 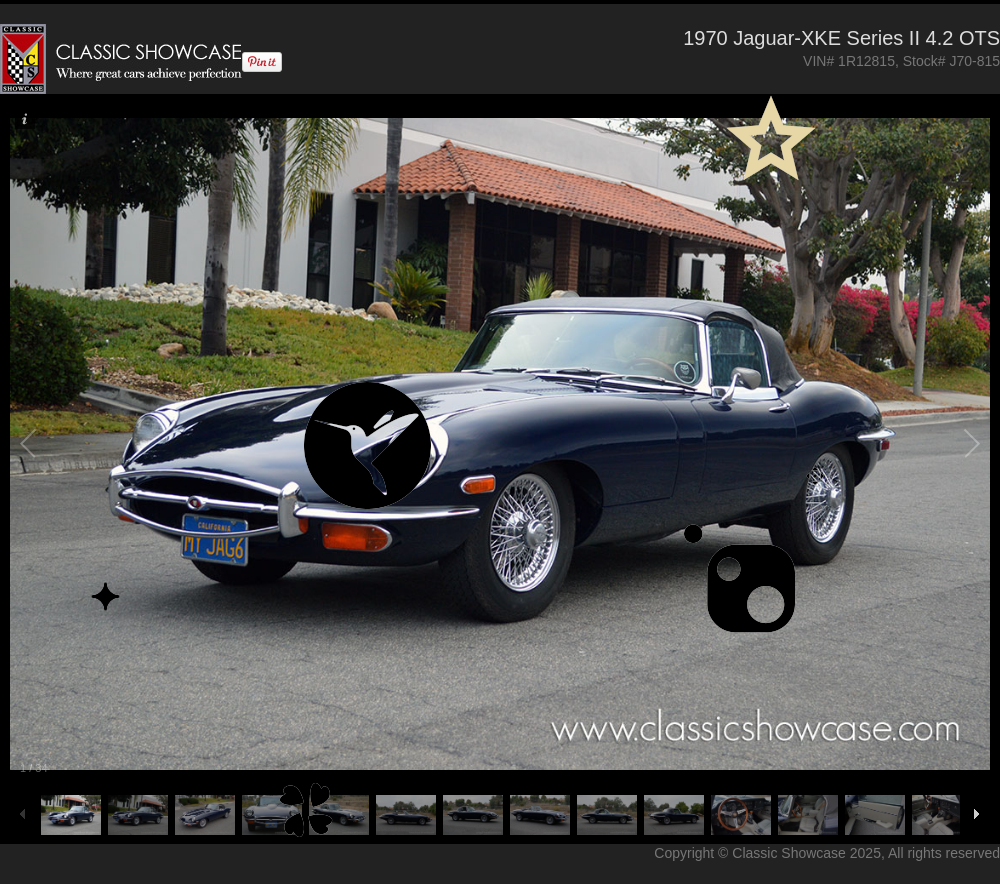 I want to click on nuget package manager logo, so click(x=739, y=578).